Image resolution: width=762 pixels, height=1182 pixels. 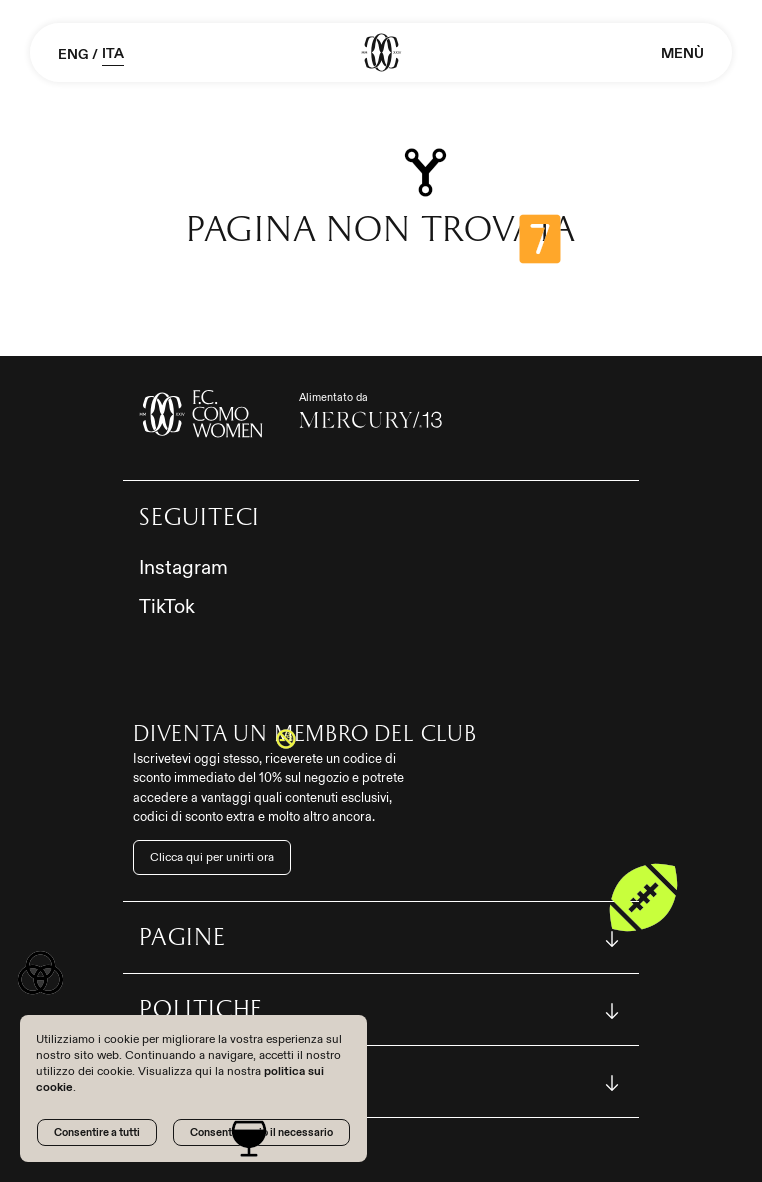 I want to click on indicates the number seven in a sequence or list, so click(x=540, y=239).